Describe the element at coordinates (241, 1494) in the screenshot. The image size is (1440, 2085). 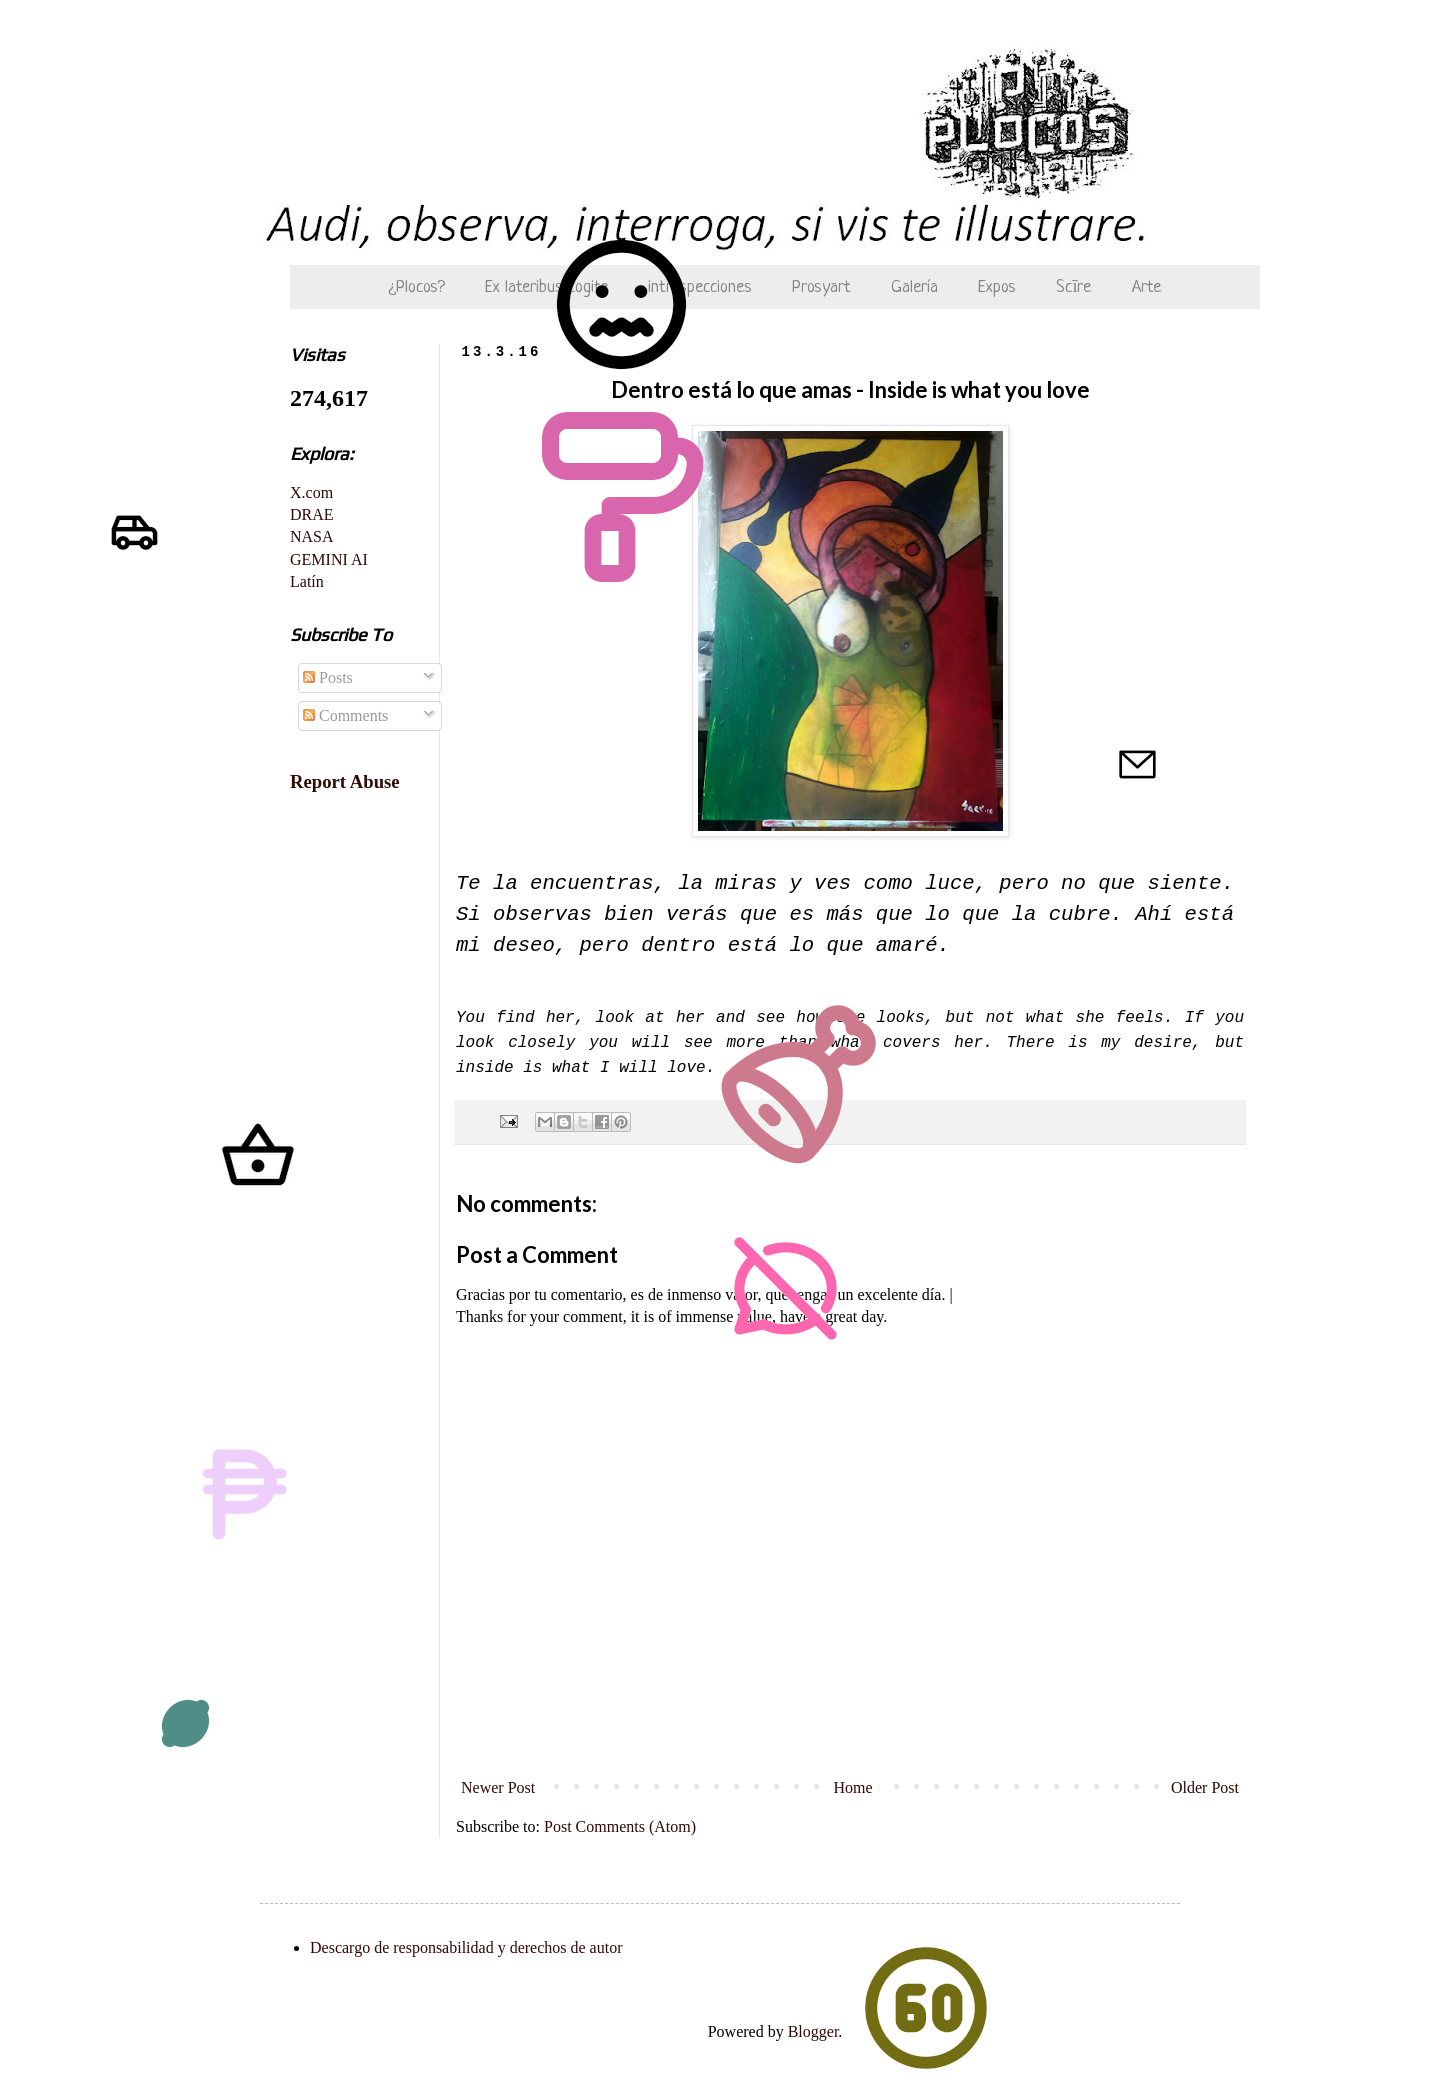
I see `indicates pricing or payment in Philippine pesos` at that location.